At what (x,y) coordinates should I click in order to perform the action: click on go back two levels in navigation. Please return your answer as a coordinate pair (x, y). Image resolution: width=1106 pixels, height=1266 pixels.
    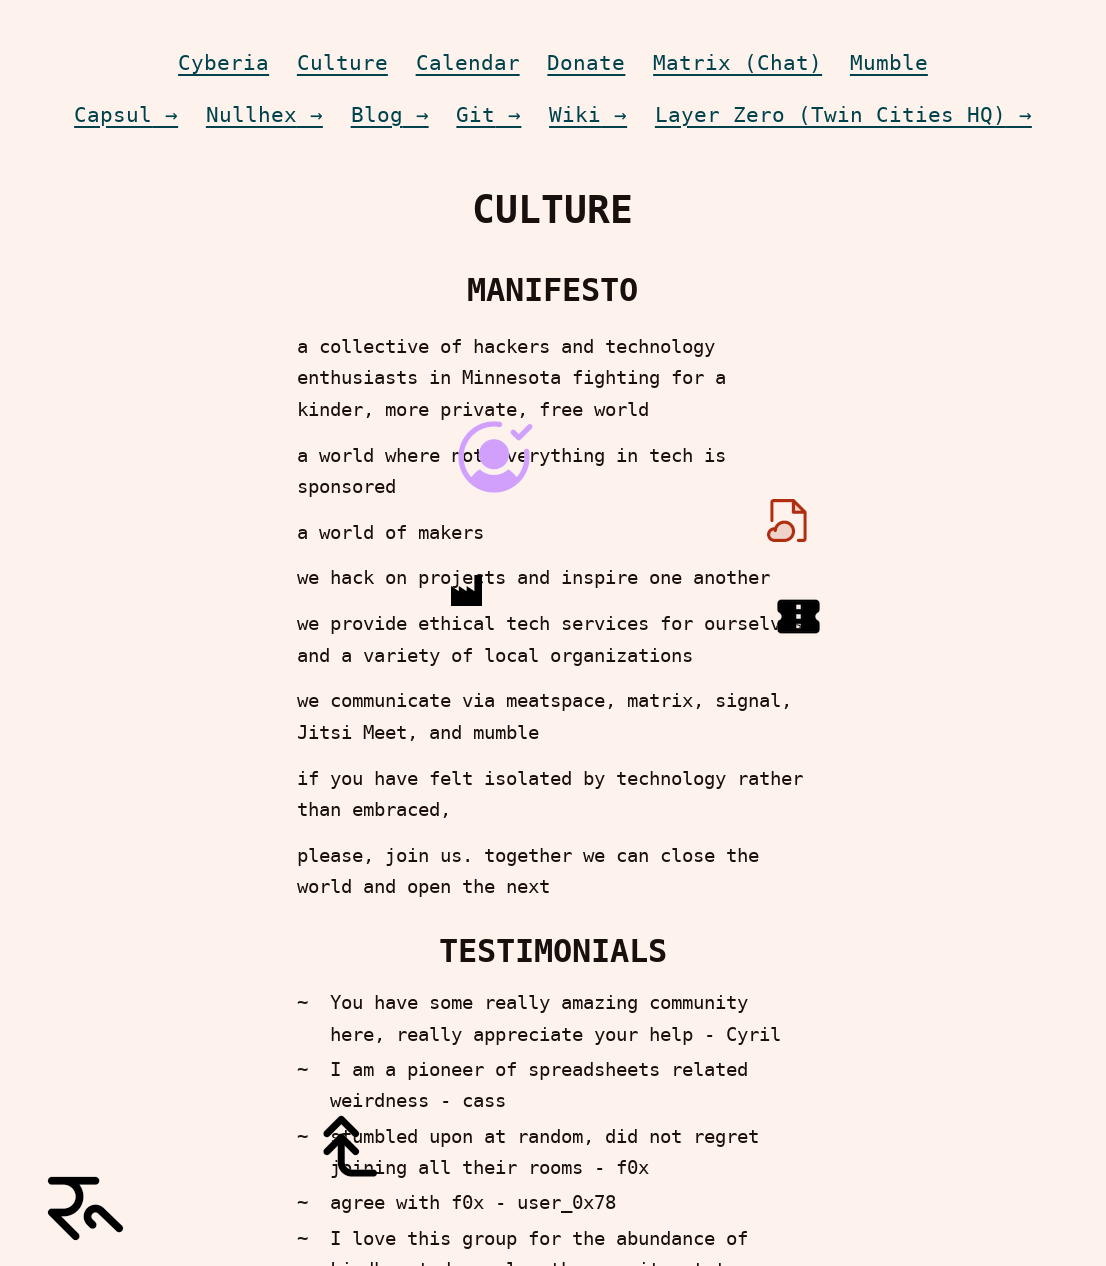
    Looking at the image, I should click on (352, 1148).